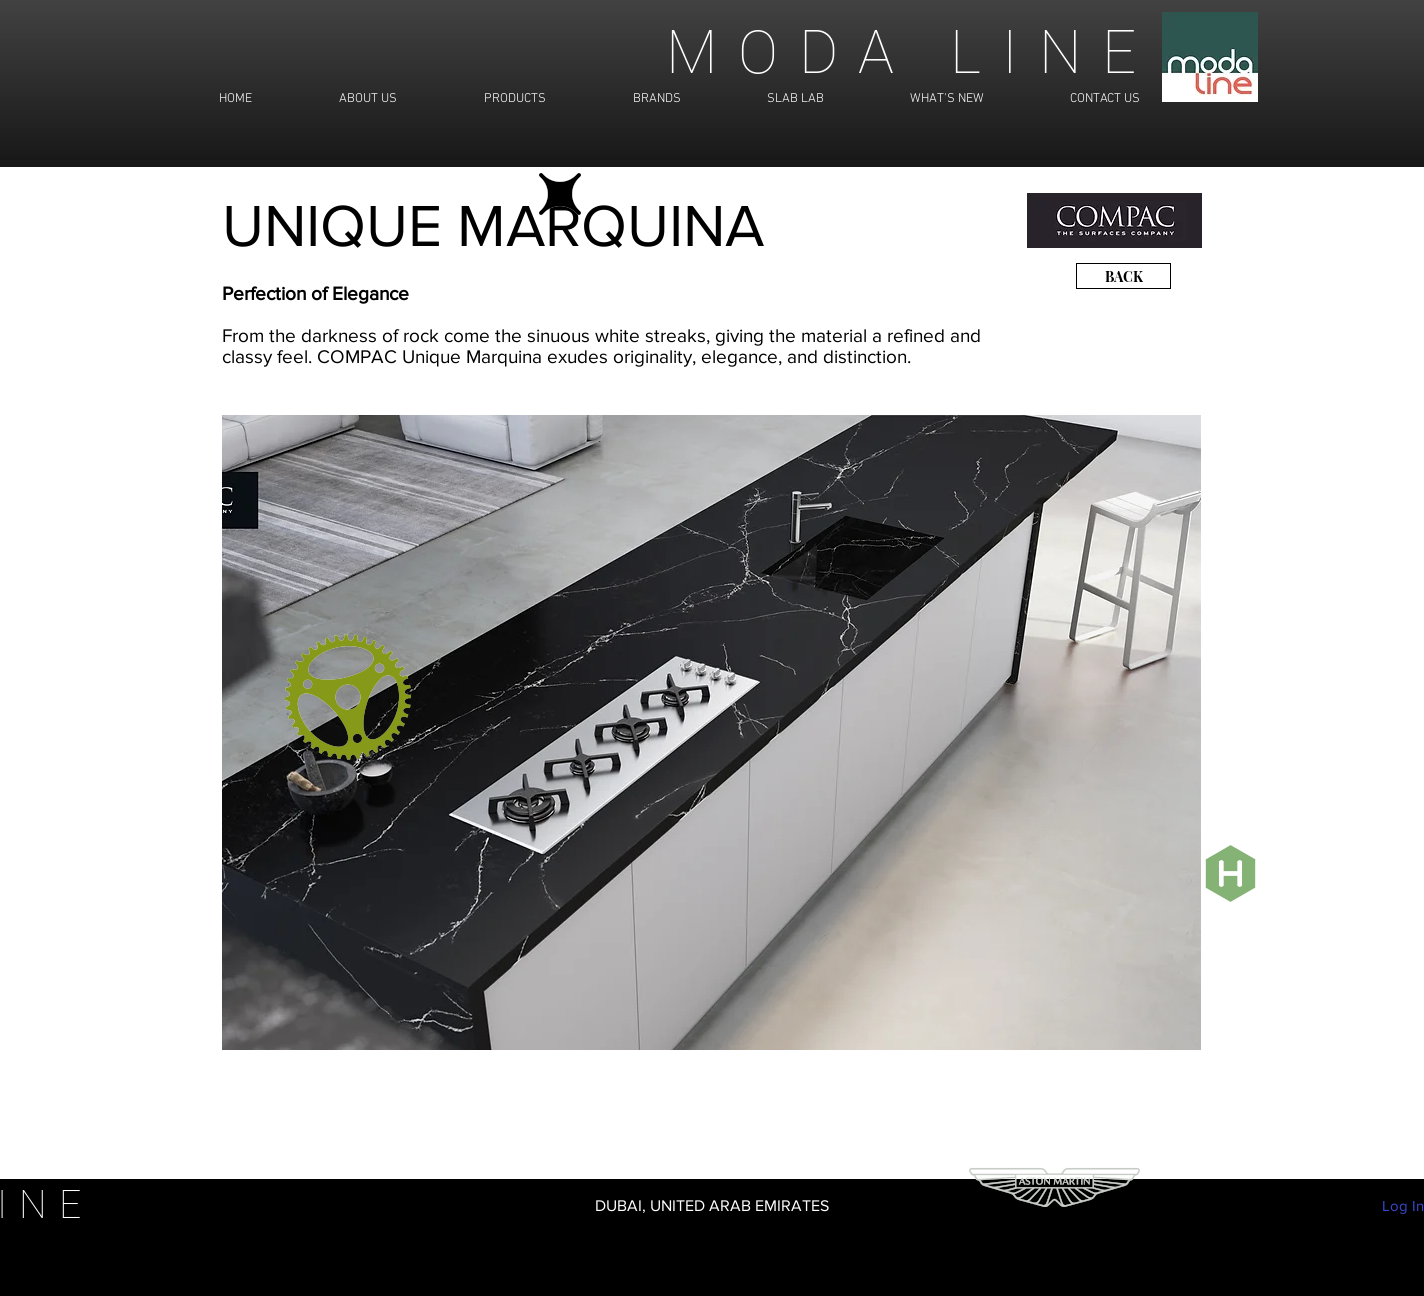 This screenshot has width=1424, height=1296. I want to click on Aston Martin brand logo, so click(1054, 1187).